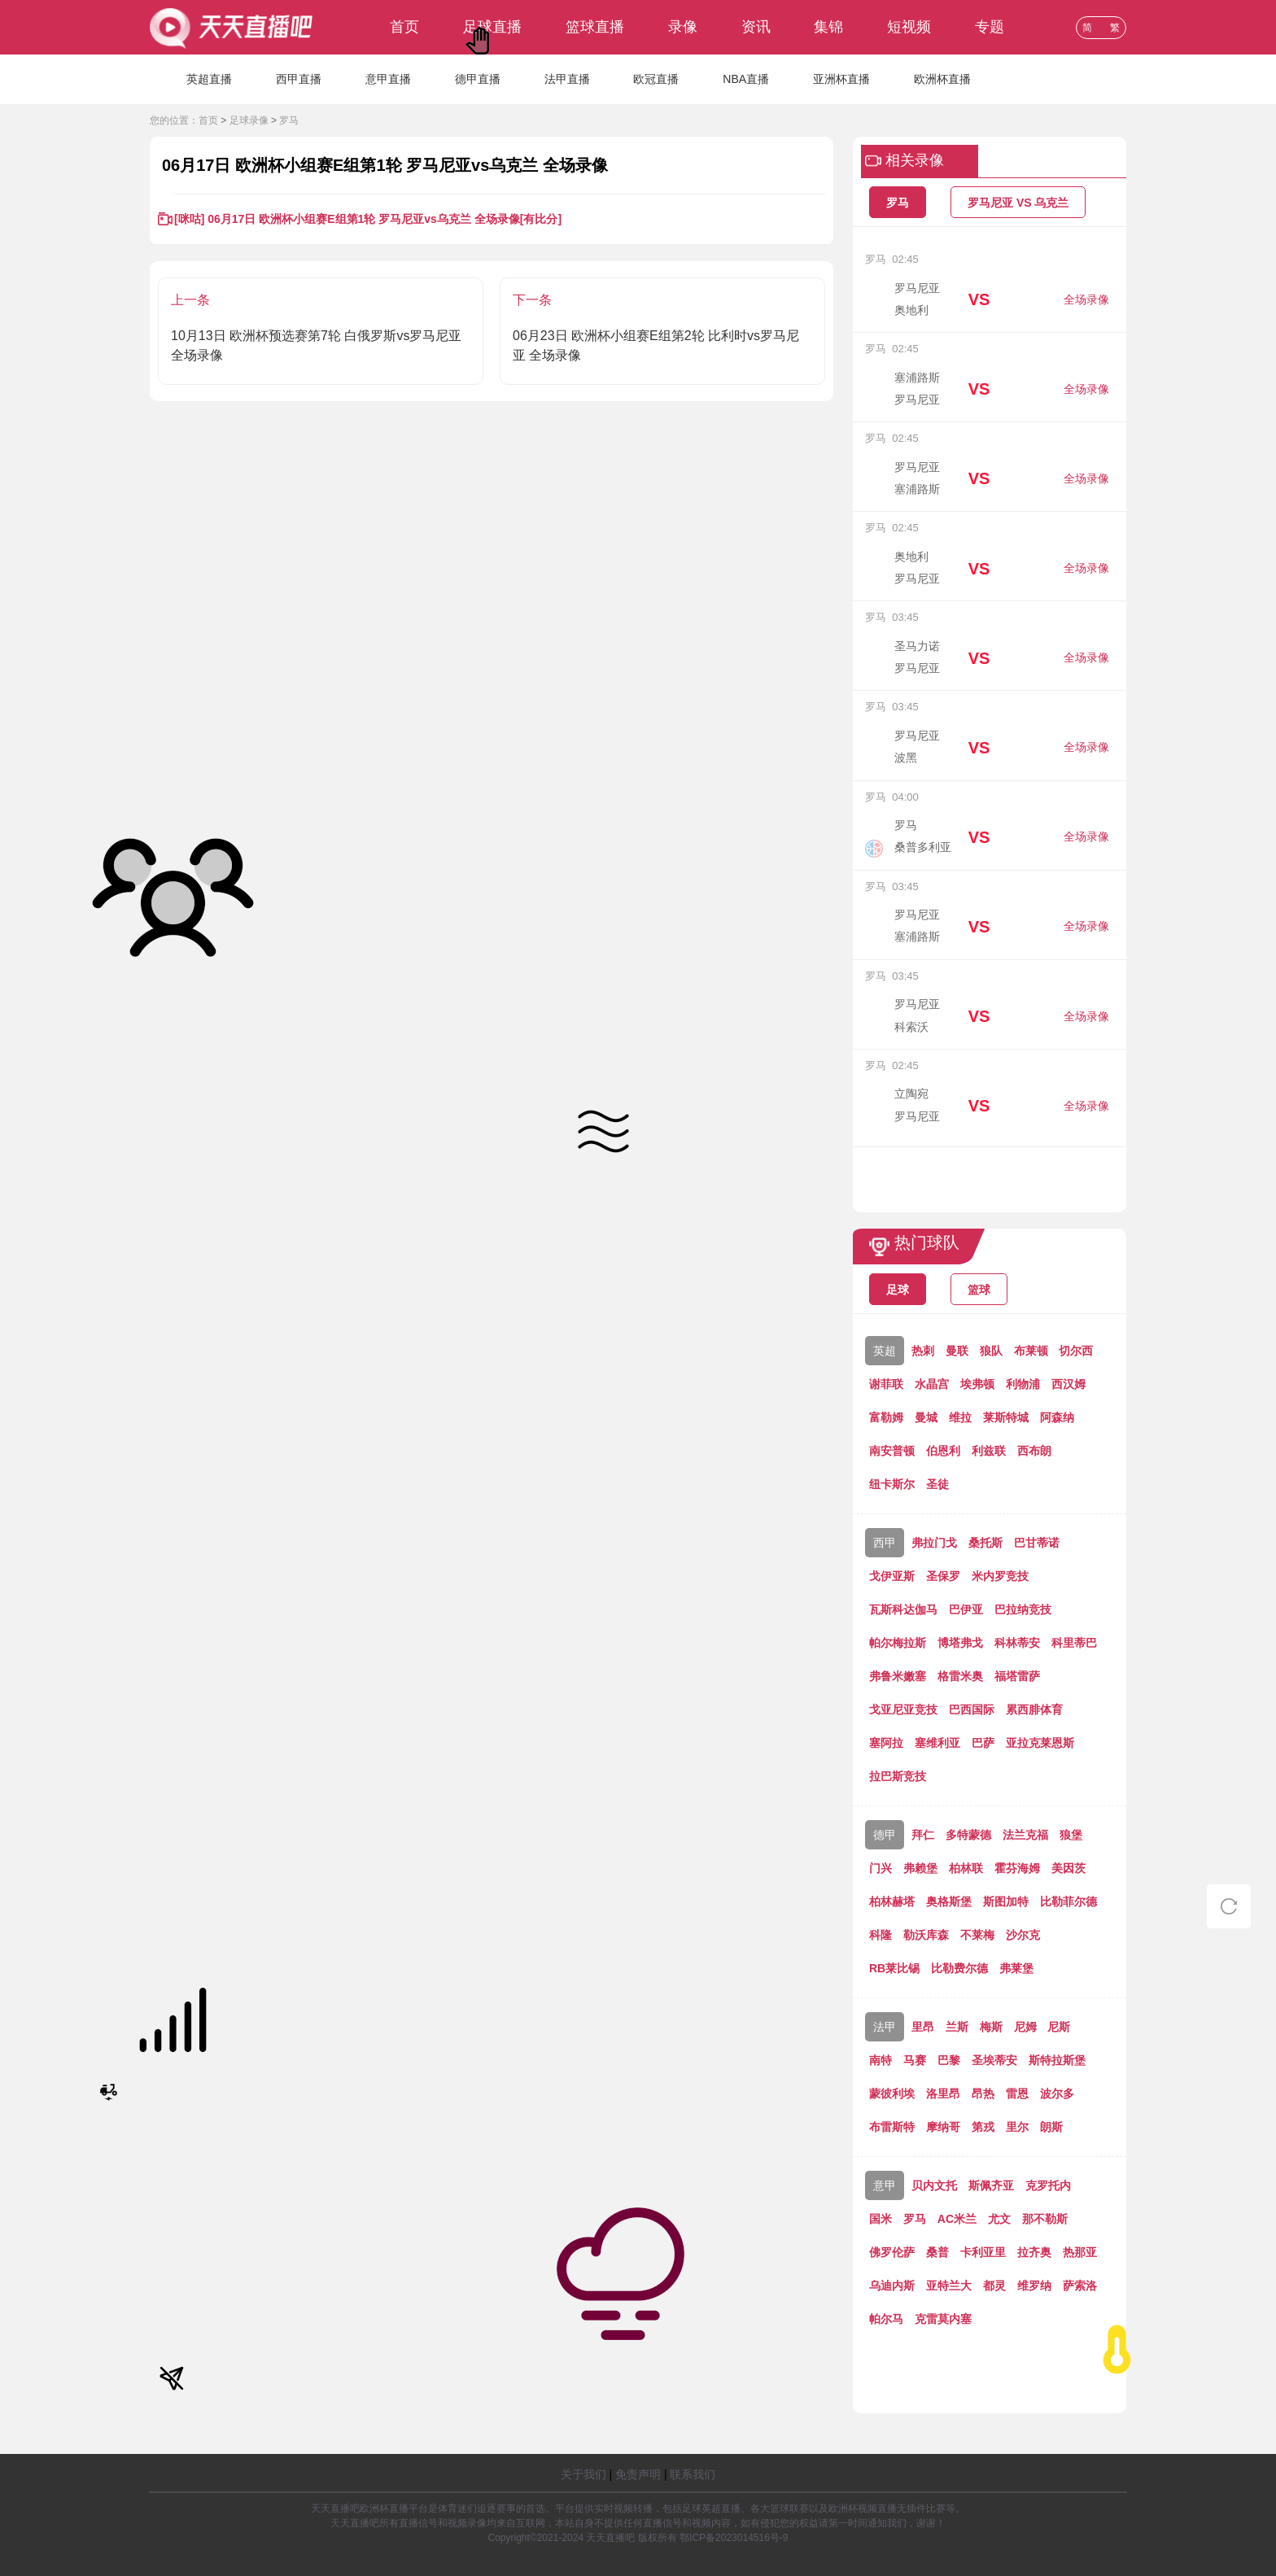 This screenshot has width=1276, height=2576. What do you see at coordinates (603, 1131) in the screenshot?
I see `indicates water or aquatic features` at bounding box center [603, 1131].